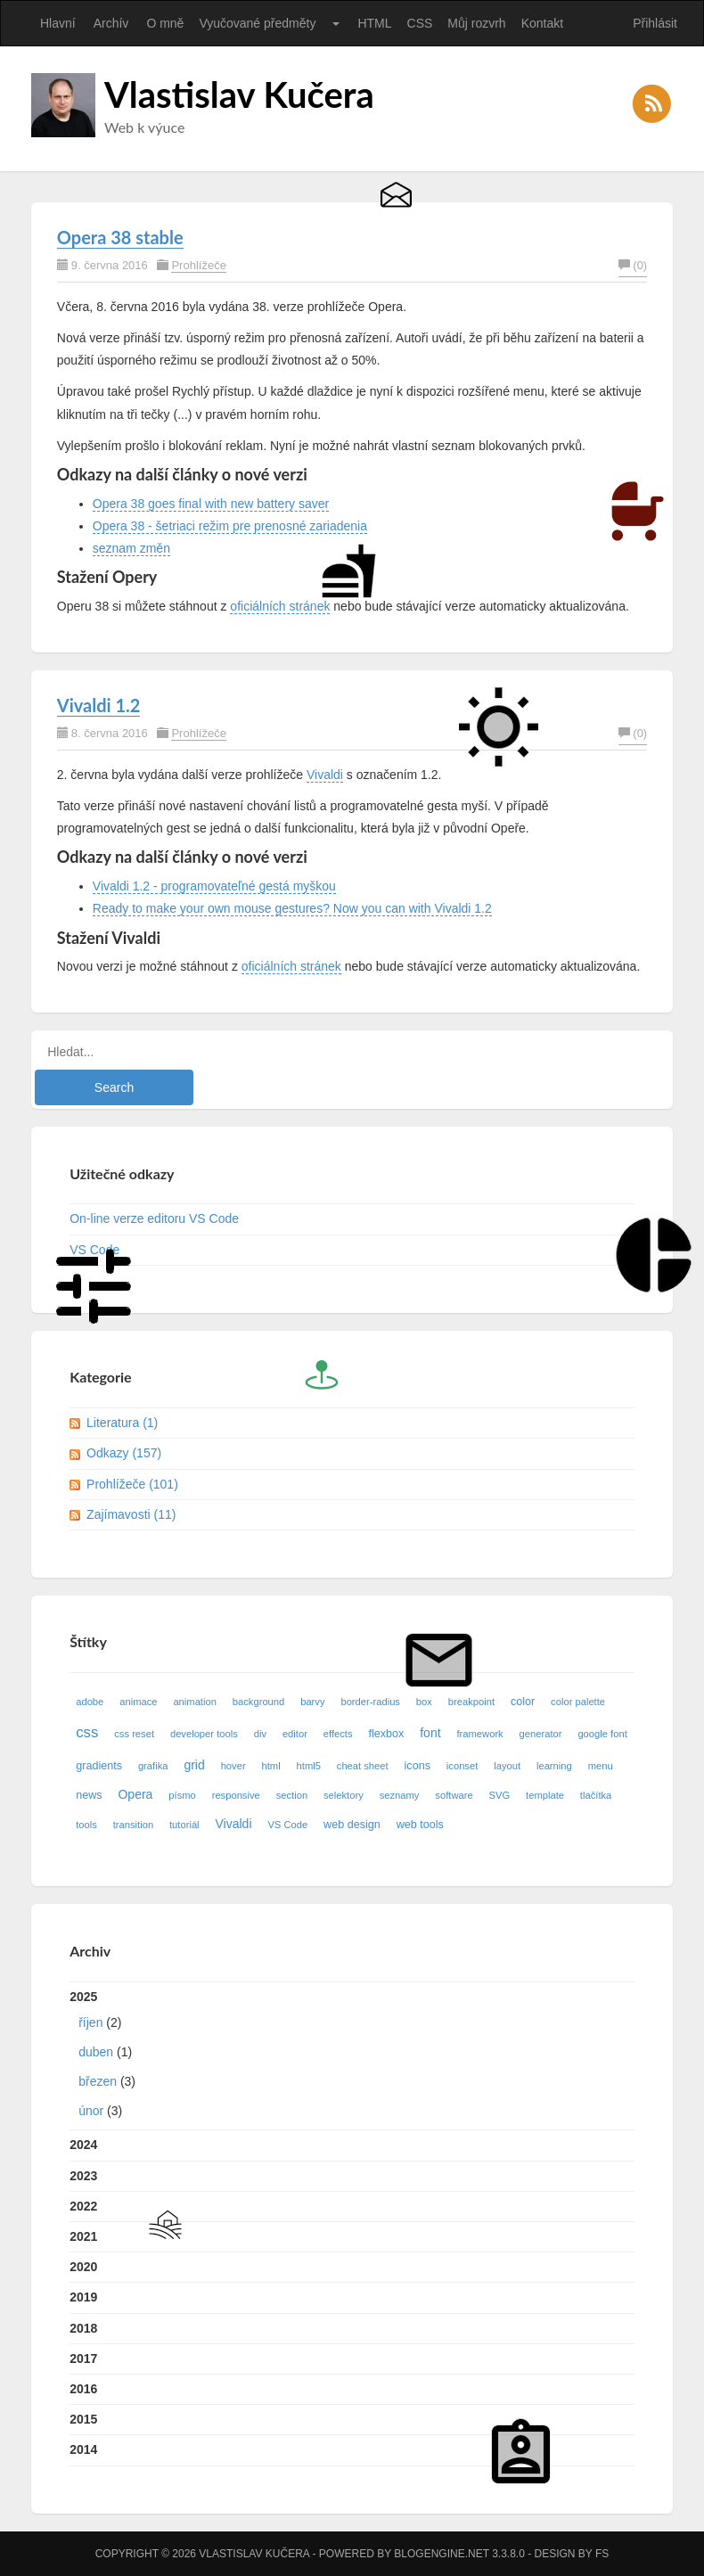  I want to click on view assigned personnel or contact details, so click(520, 2454).